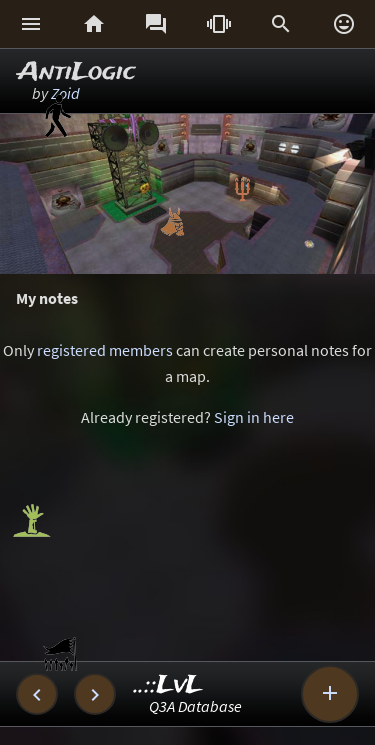 The image size is (375, 745). I want to click on activate necromancer ability, so click(32, 518).